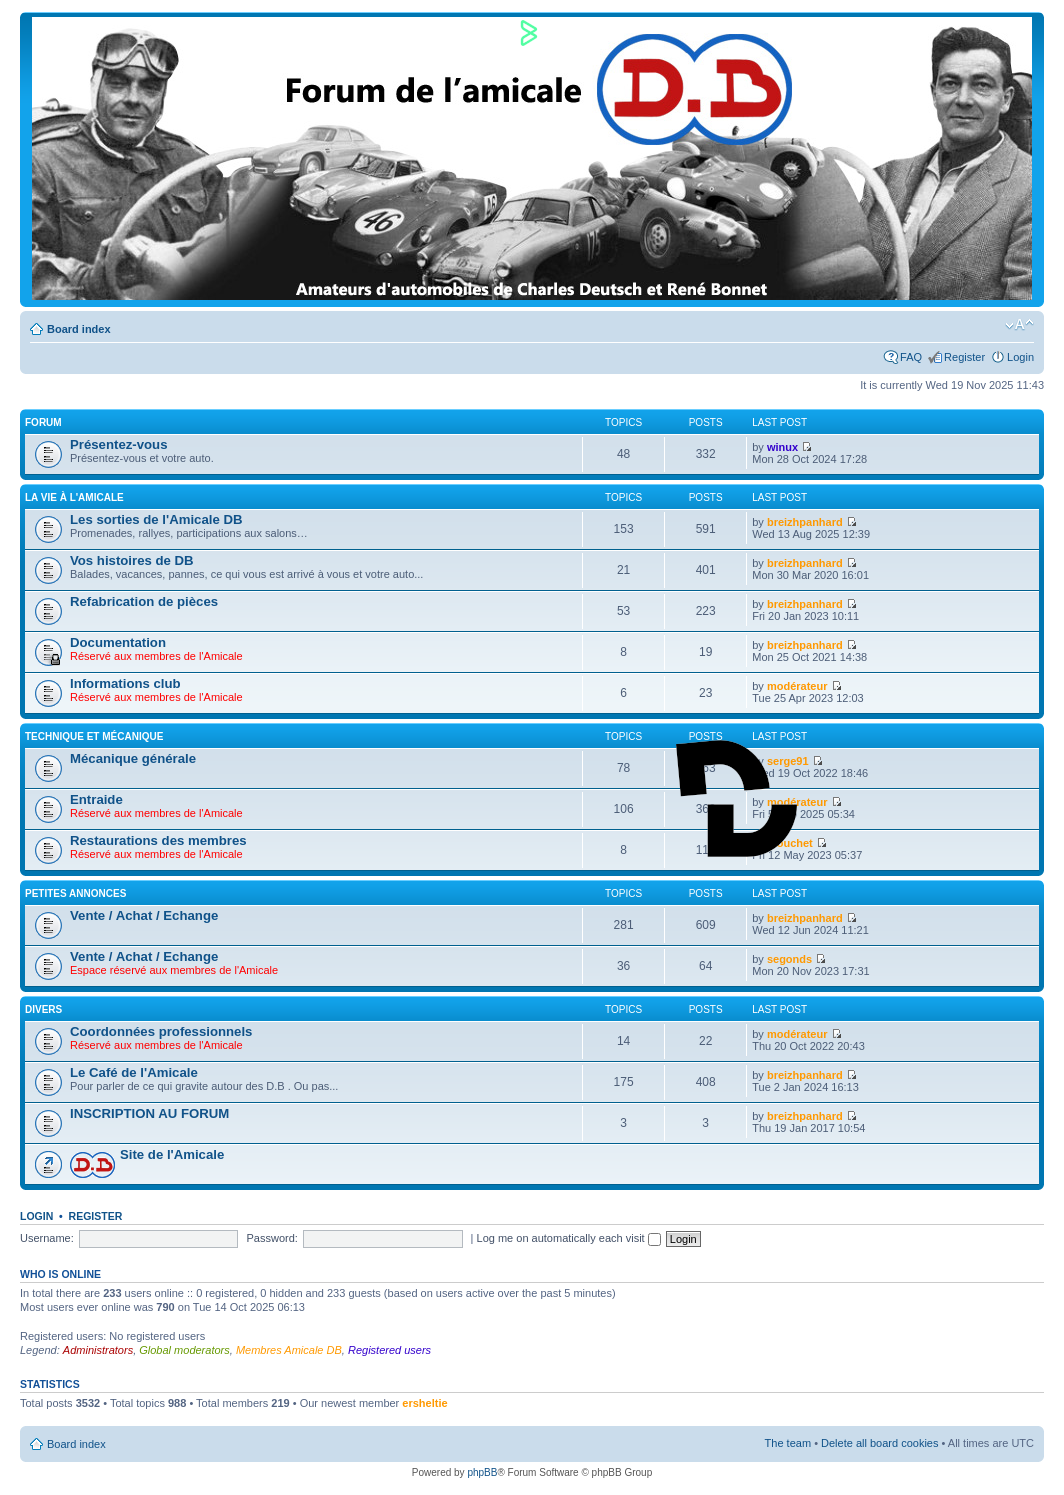 Image resolution: width=1064 pixels, height=1495 pixels. Describe the element at coordinates (529, 33) in the screenshot. I see `BMC Software company logo` at that location.